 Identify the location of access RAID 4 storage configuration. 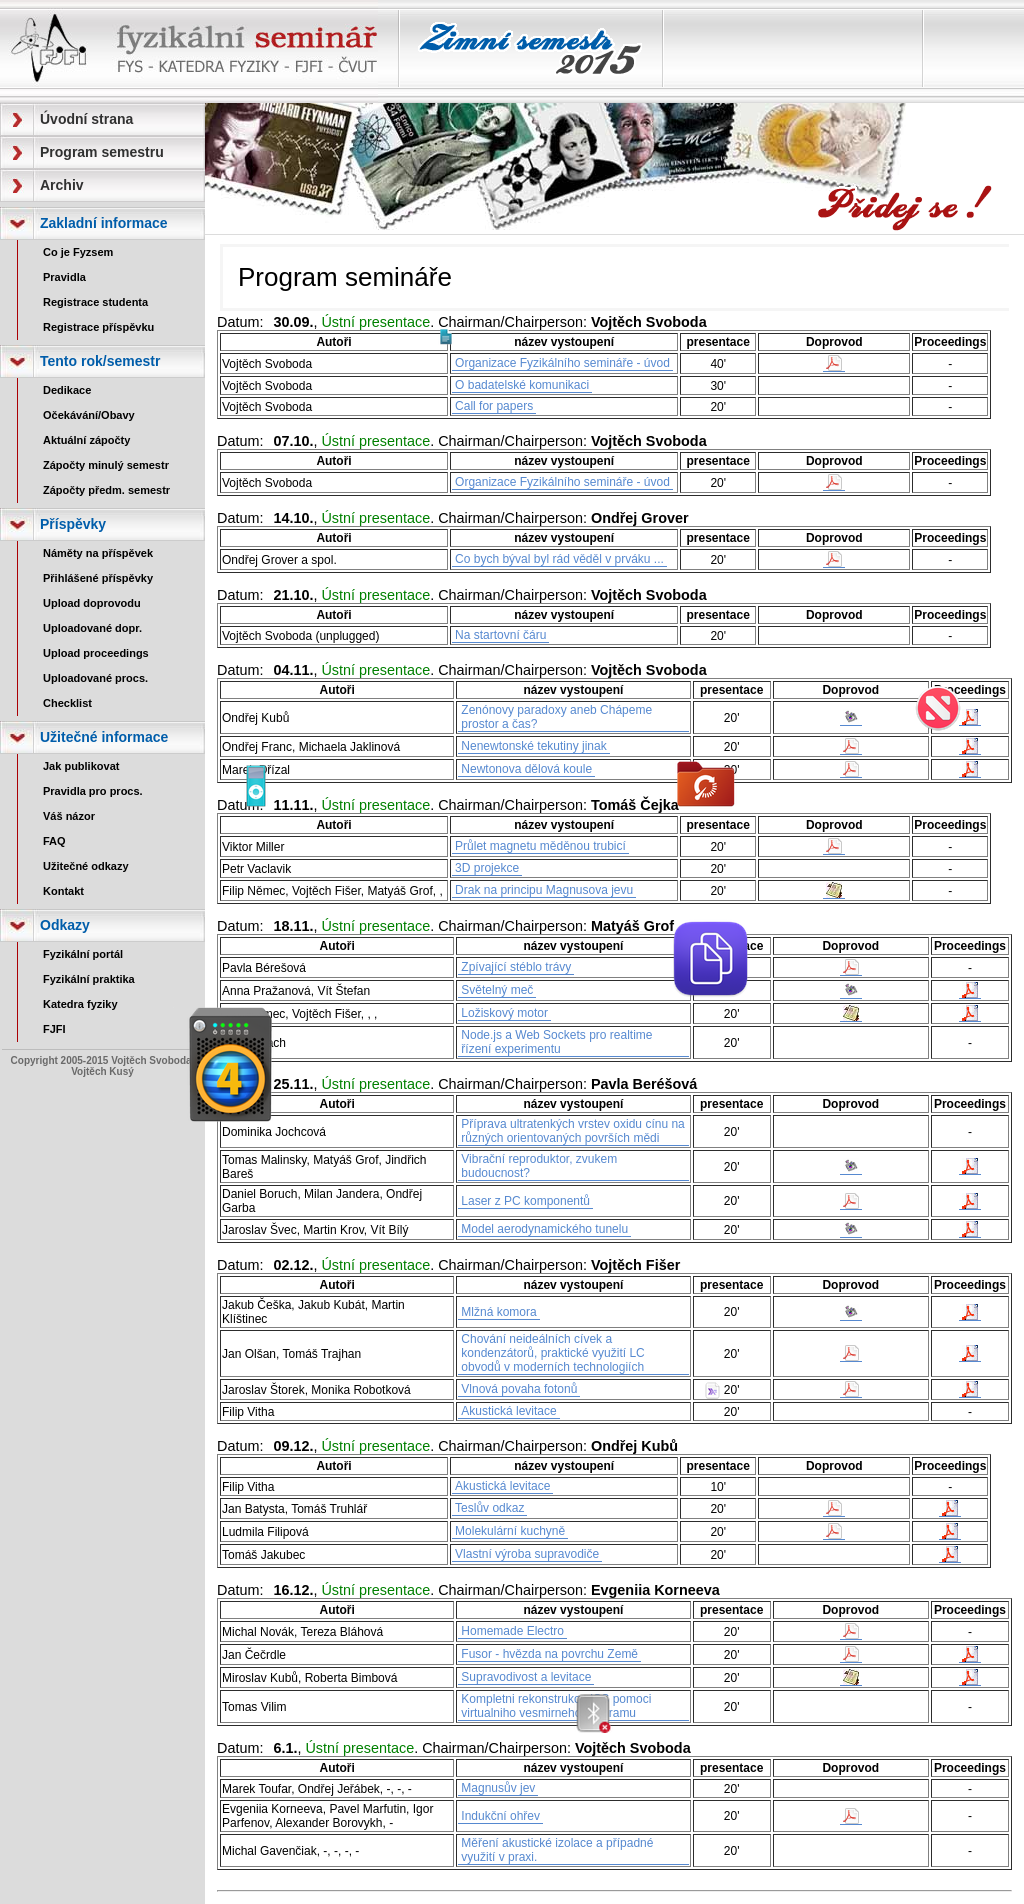
(230, 1064).